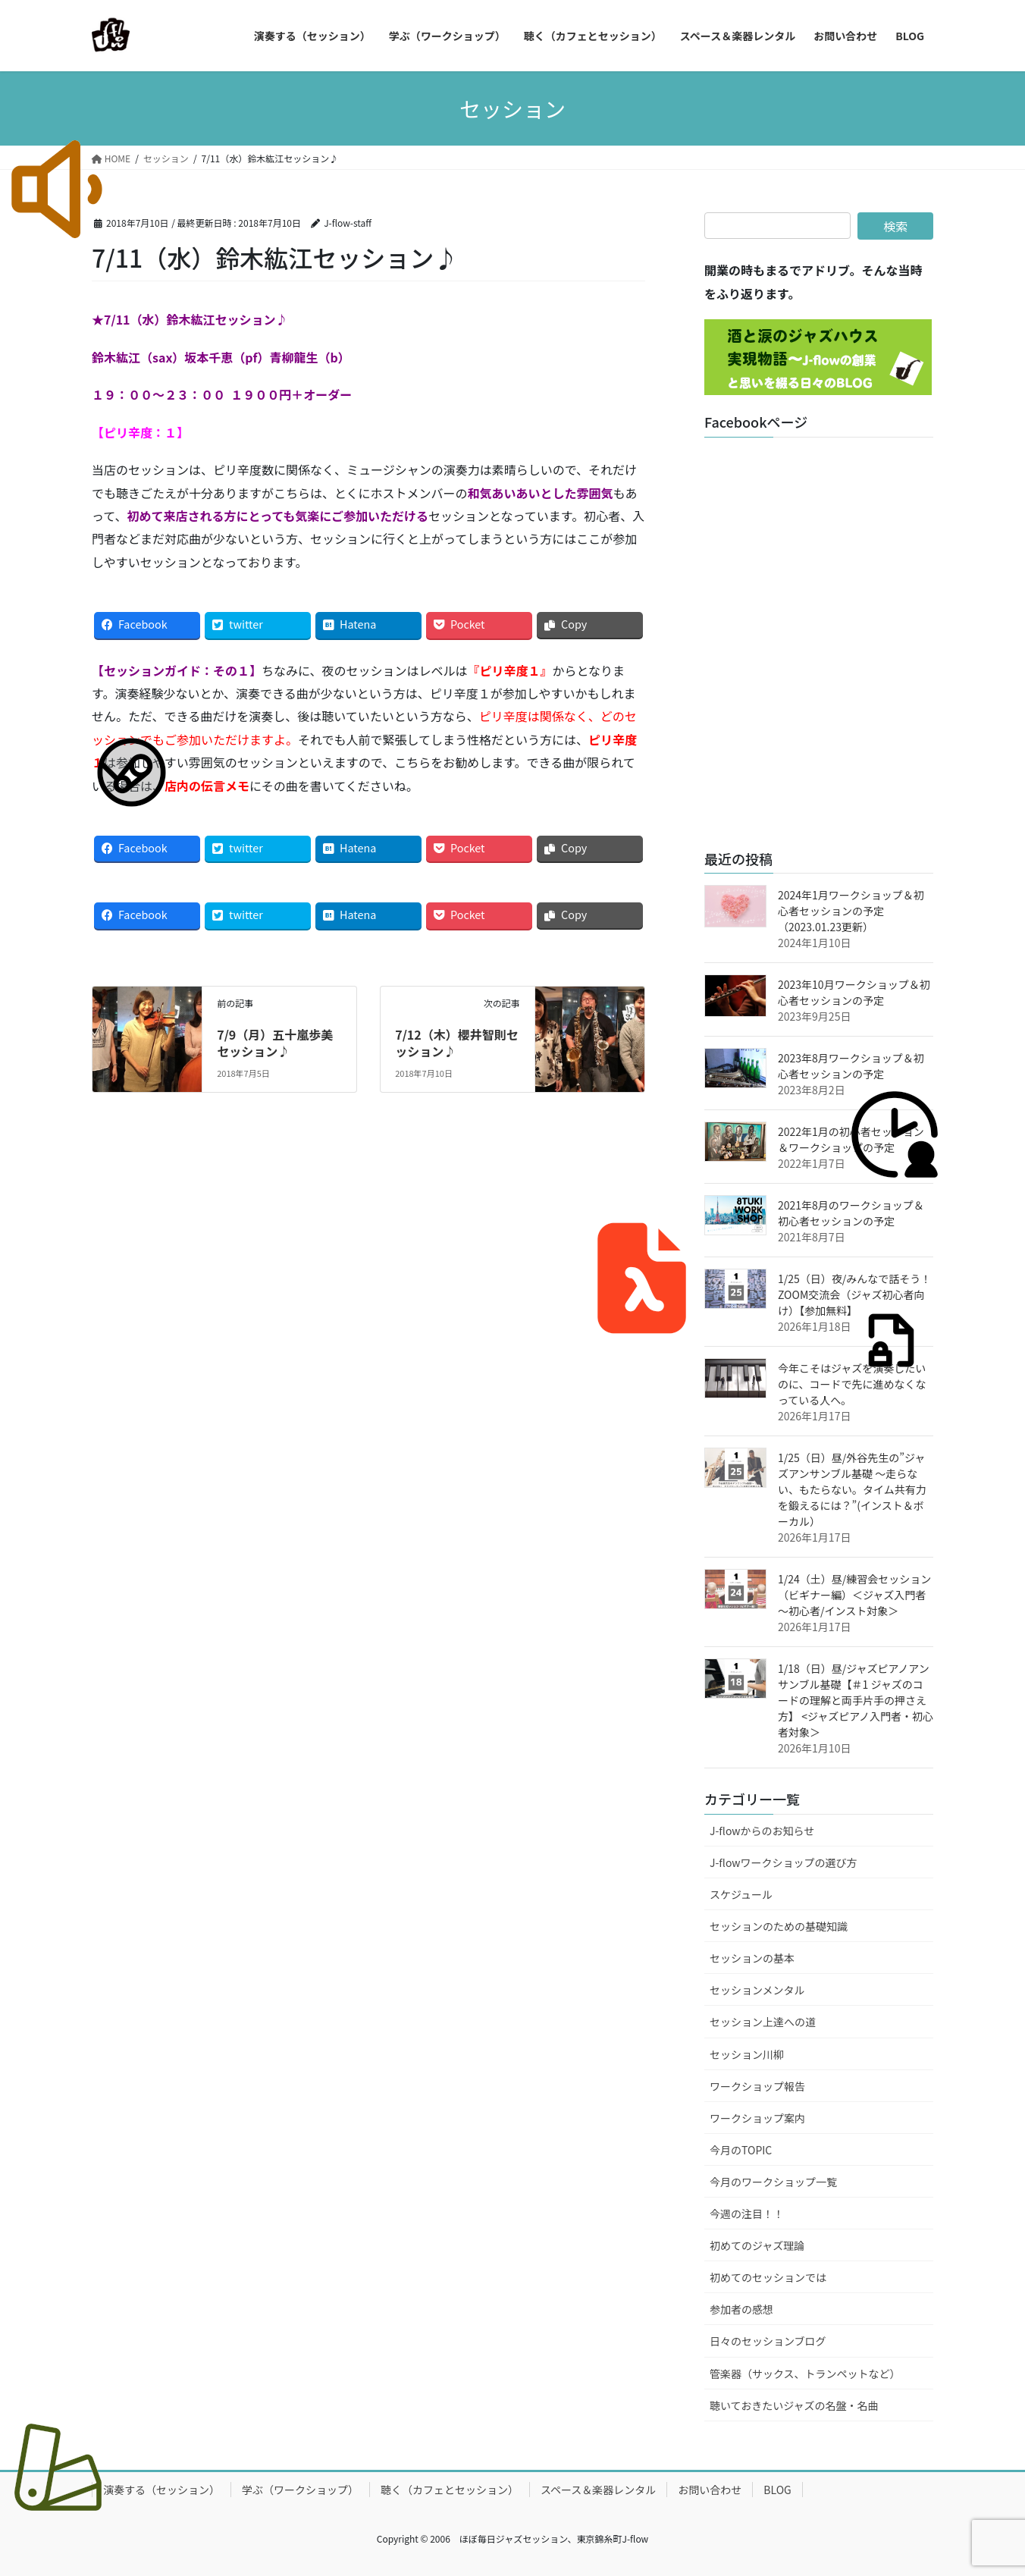 Image resolution: width=1025 pixels, height=2576 pixels. I want to click on a locked or protected file, so click(891, 1340).